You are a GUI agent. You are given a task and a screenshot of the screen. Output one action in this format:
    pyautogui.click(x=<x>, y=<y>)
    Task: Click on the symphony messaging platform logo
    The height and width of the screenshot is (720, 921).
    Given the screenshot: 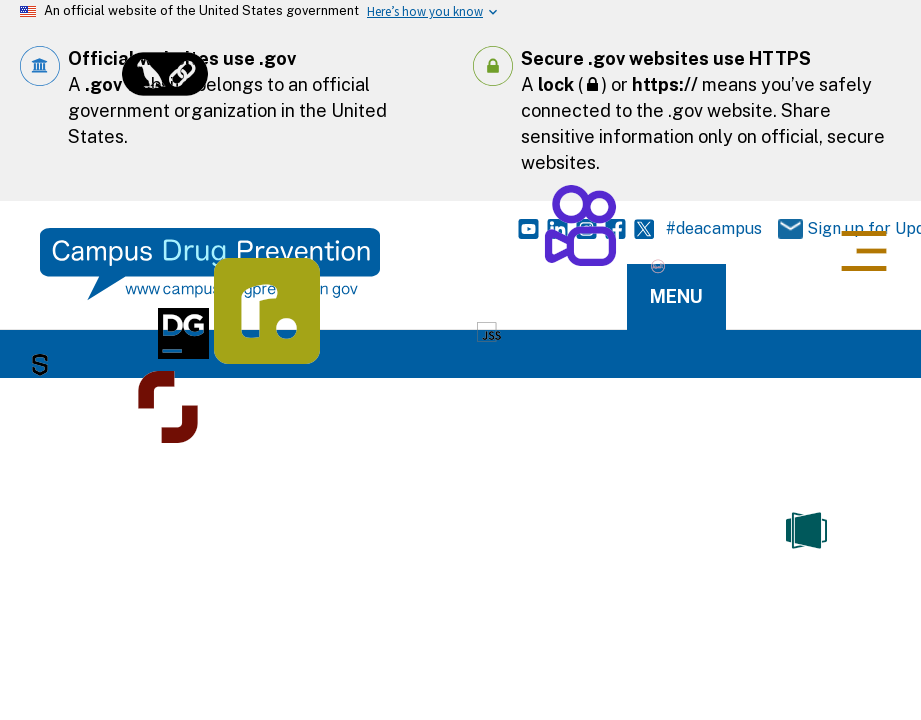 What is the action you would take?
    pyautogui.click(x=40, y=365)
    